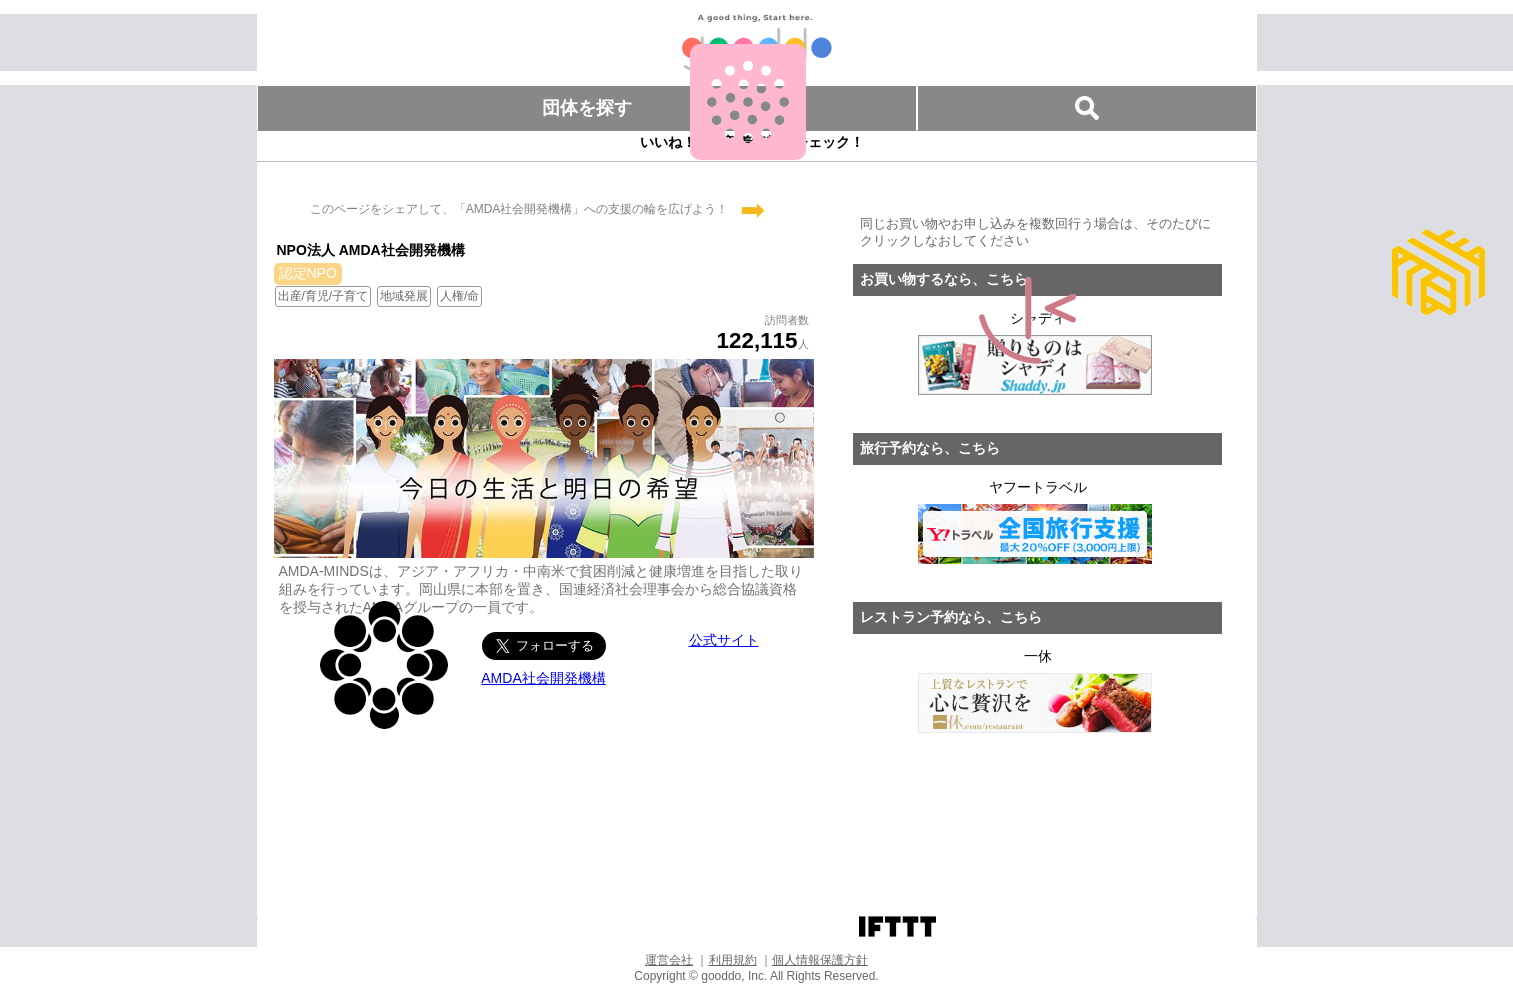 The image size is (1513, 988). I want to click on open the Photocrowd app, so click(748, 102).